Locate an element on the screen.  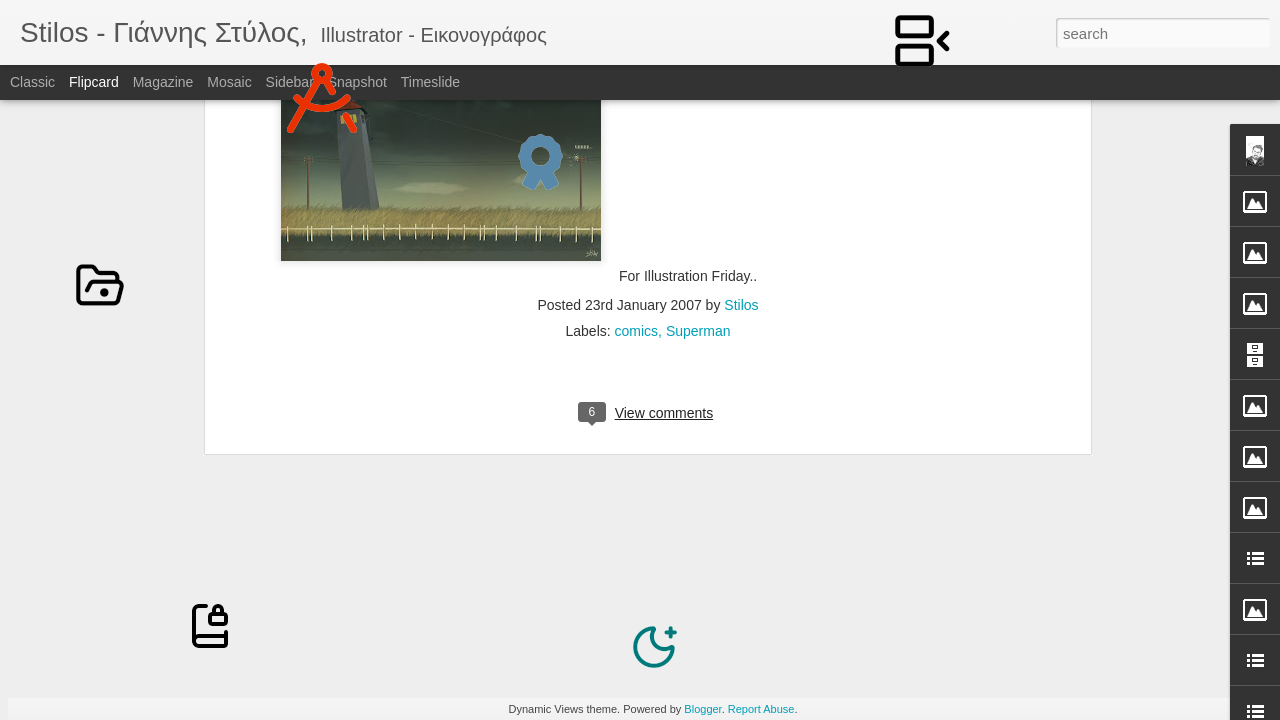
enable dark mode or night theme is located at coordinates (654, 647).